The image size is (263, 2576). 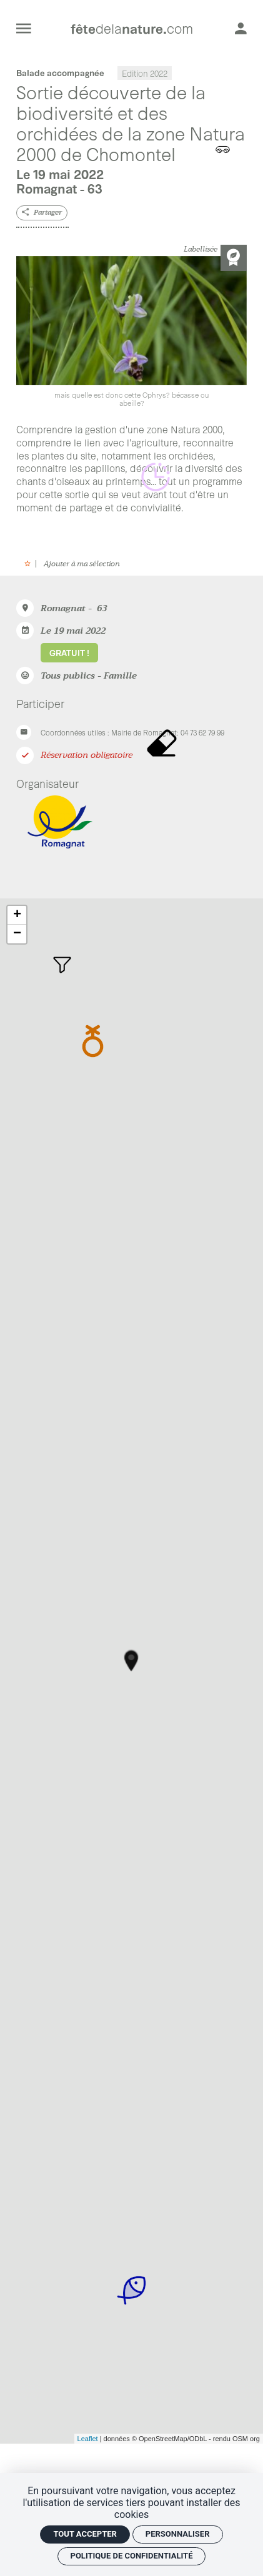 What do you see at coordinates (92, 1041) in the screenshot?
I see `indicates nonbinary gender identity option` at bounding box center [92, 1041].